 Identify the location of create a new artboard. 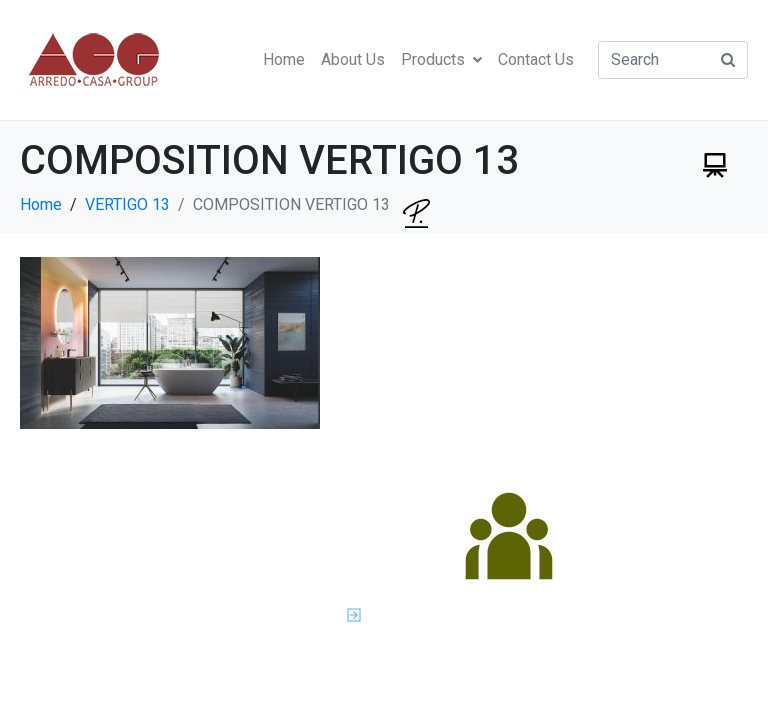
(715, 165).